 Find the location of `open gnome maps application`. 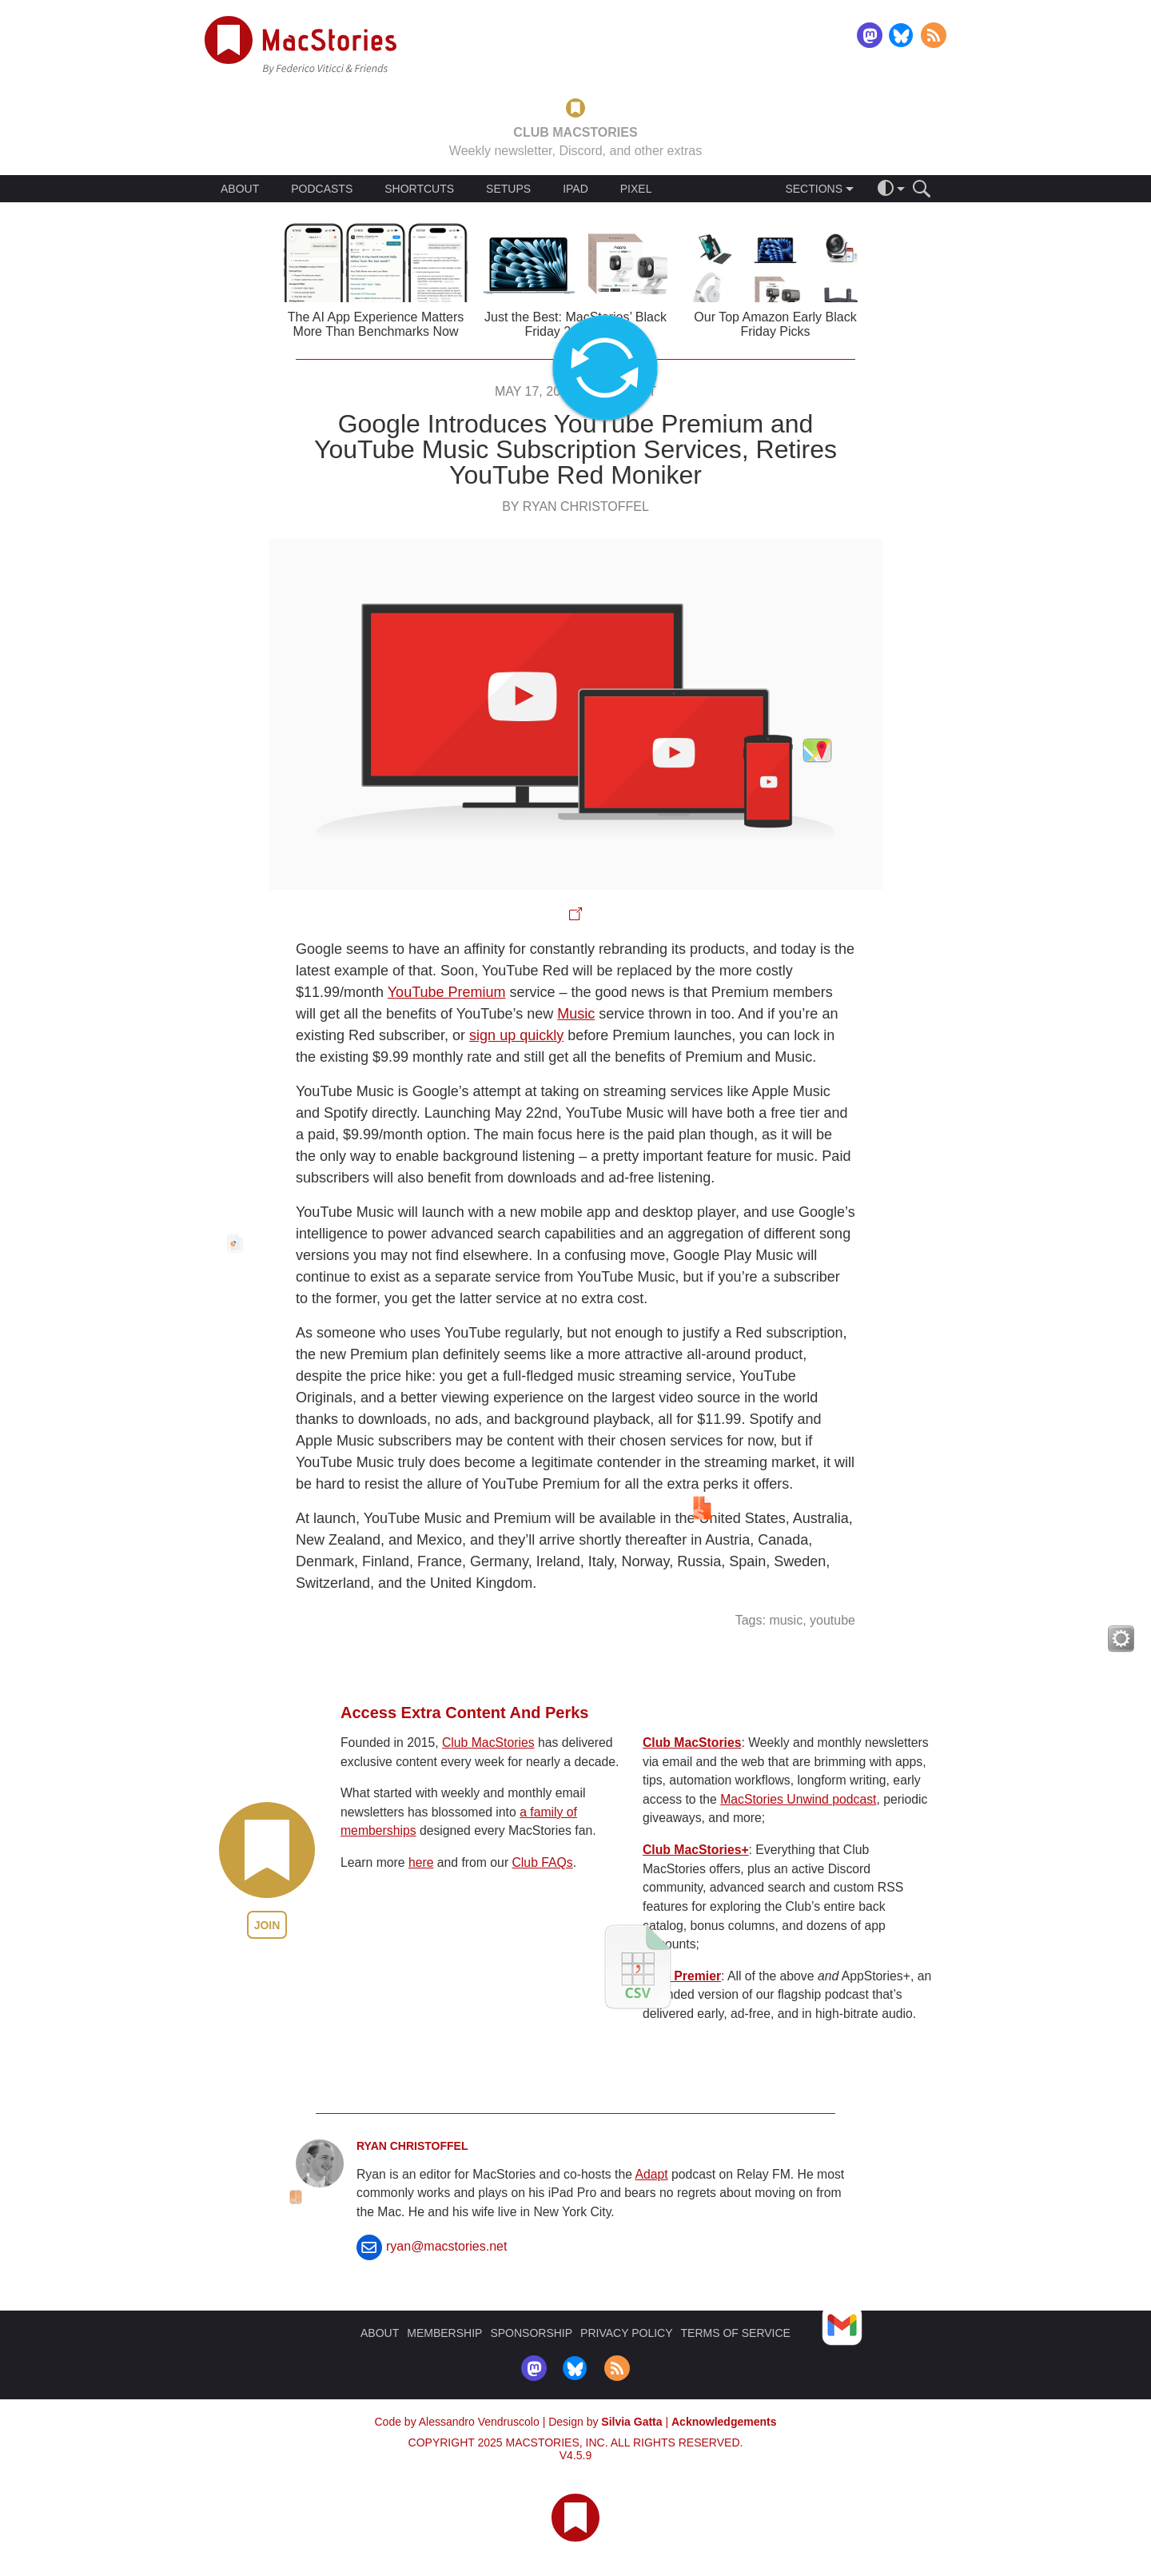

open gnome maps application is located at coordinates (817, 750).